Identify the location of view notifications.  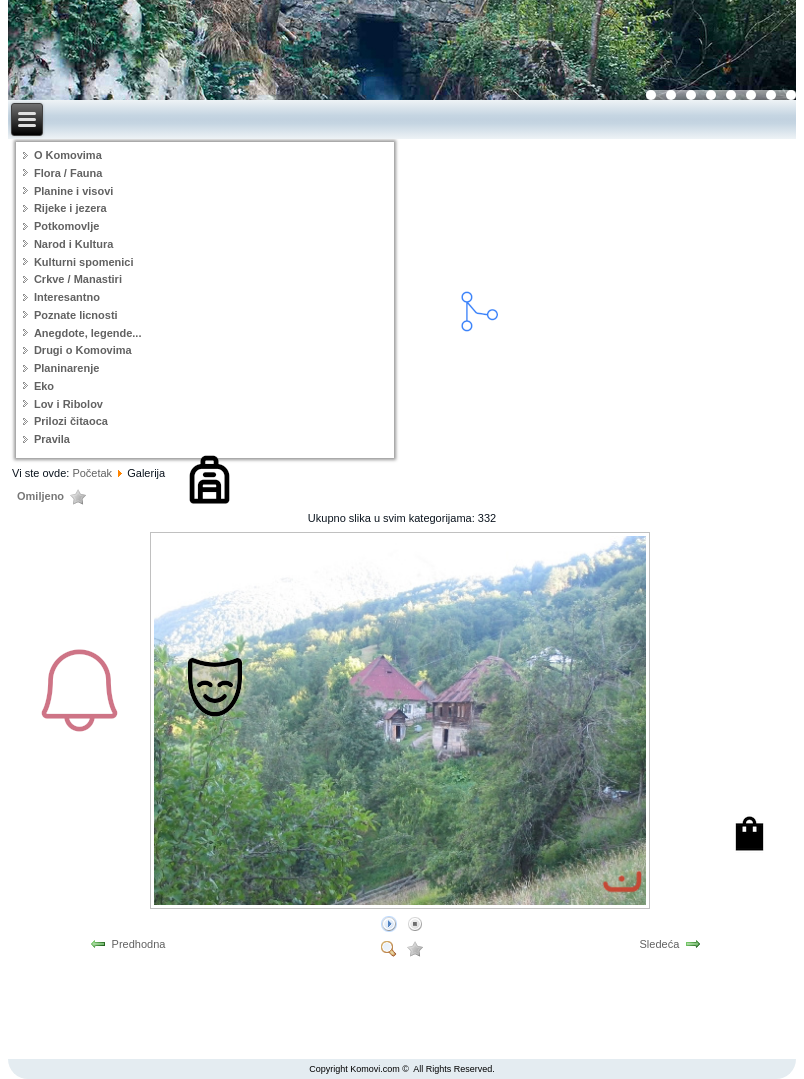
(79, 690).